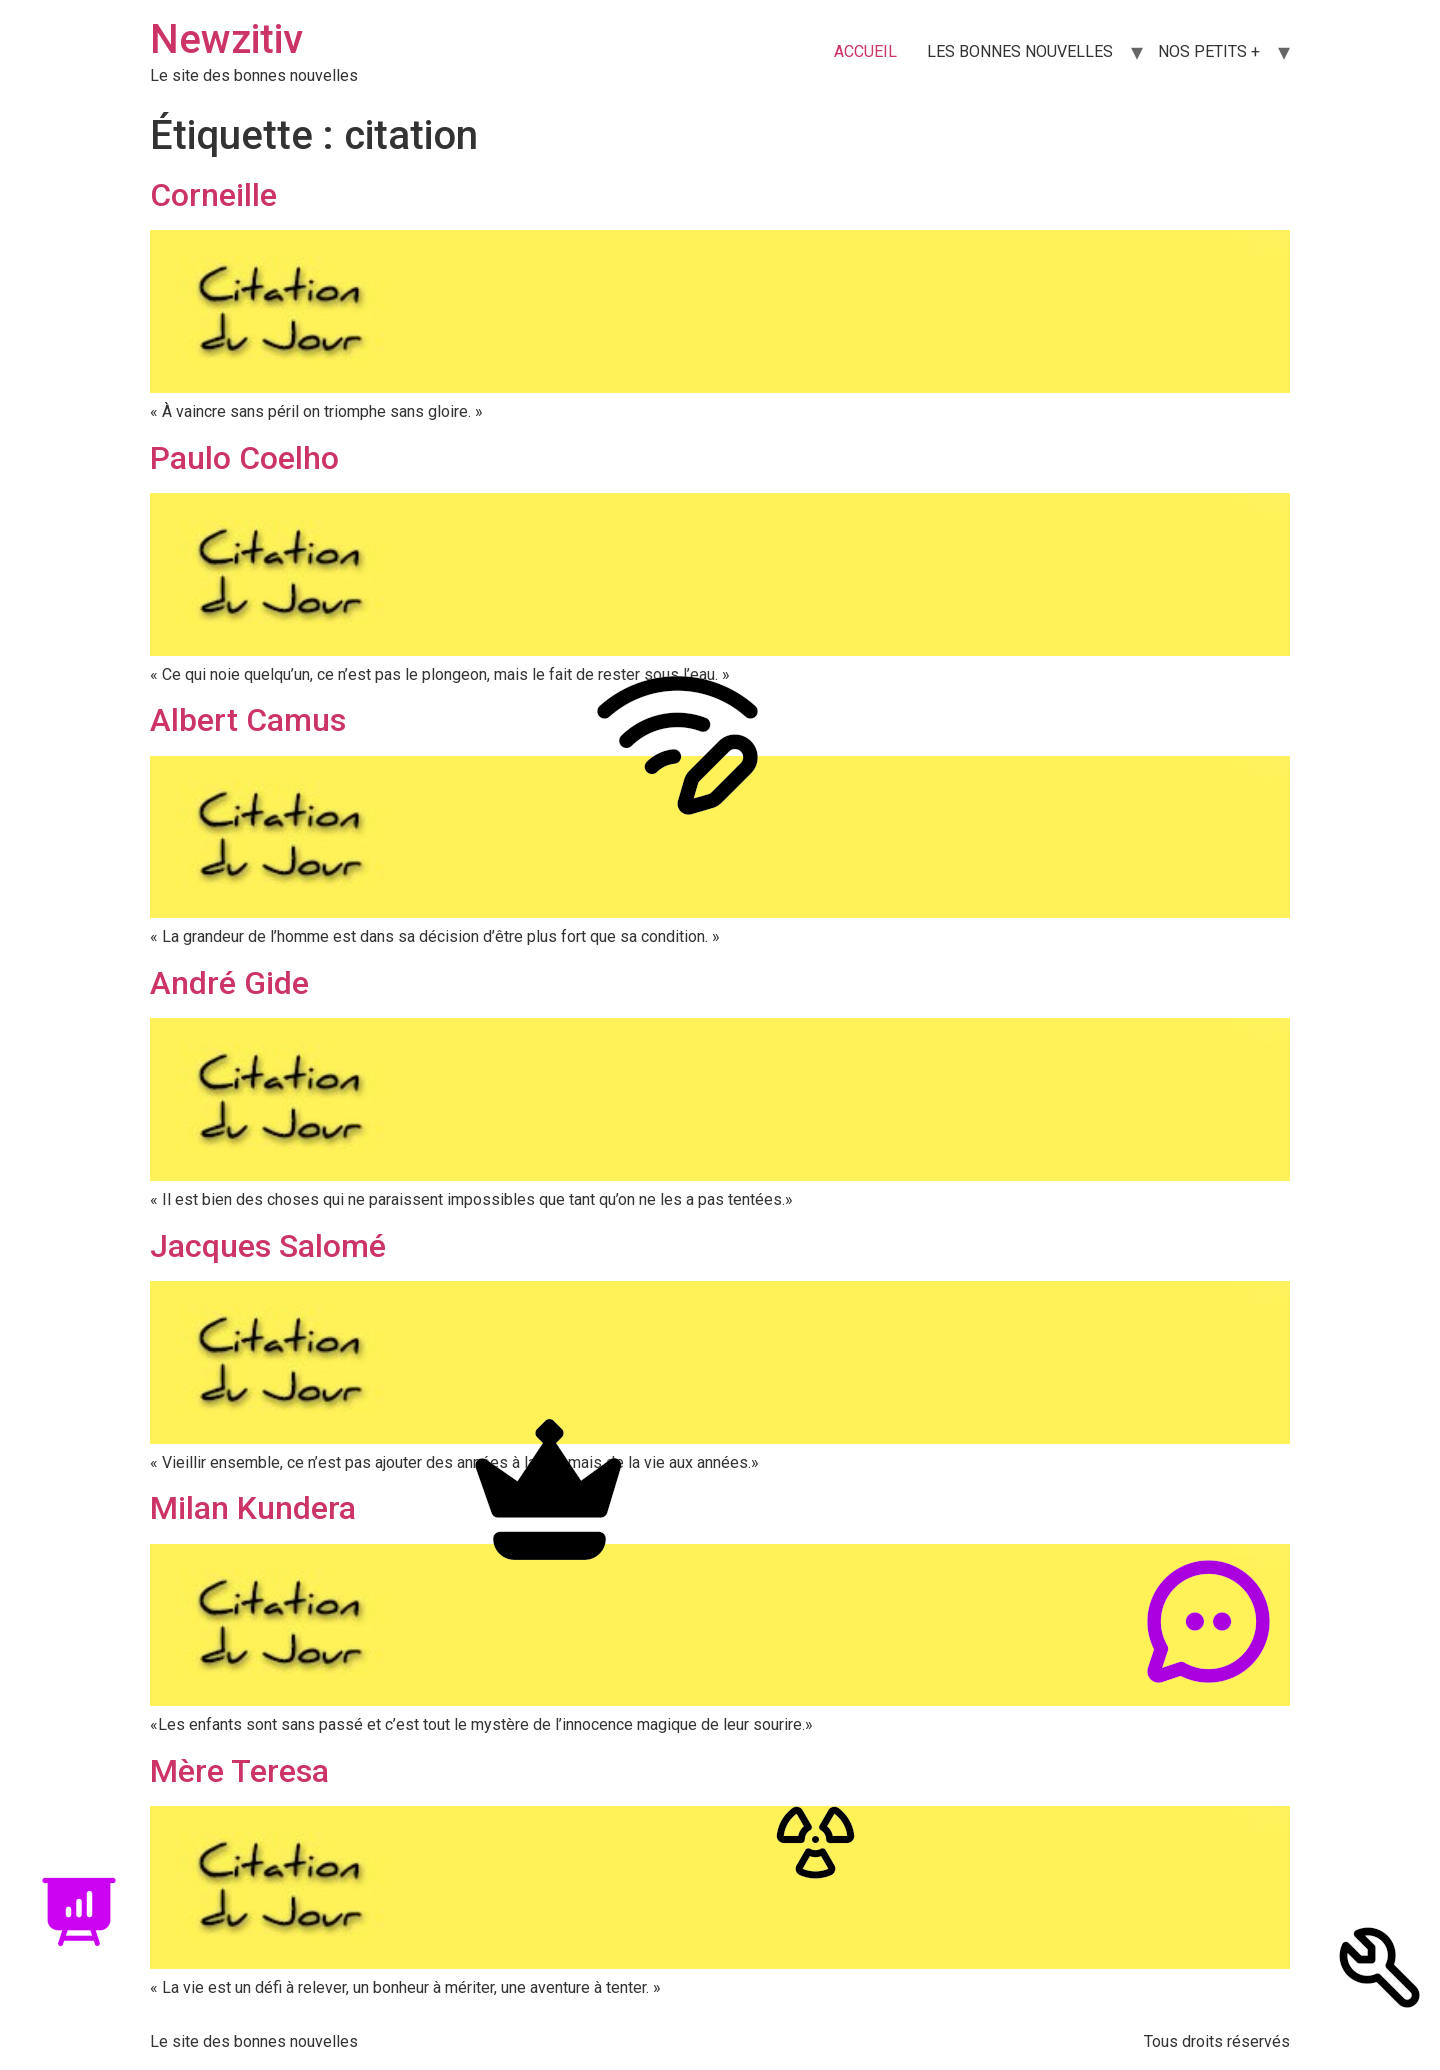 The image size is (1440, 2070). What do you see at coordinates (79, 1912) in the screenshot?
I see `view presentation or slideshow` at bounding box center [79, 1912].